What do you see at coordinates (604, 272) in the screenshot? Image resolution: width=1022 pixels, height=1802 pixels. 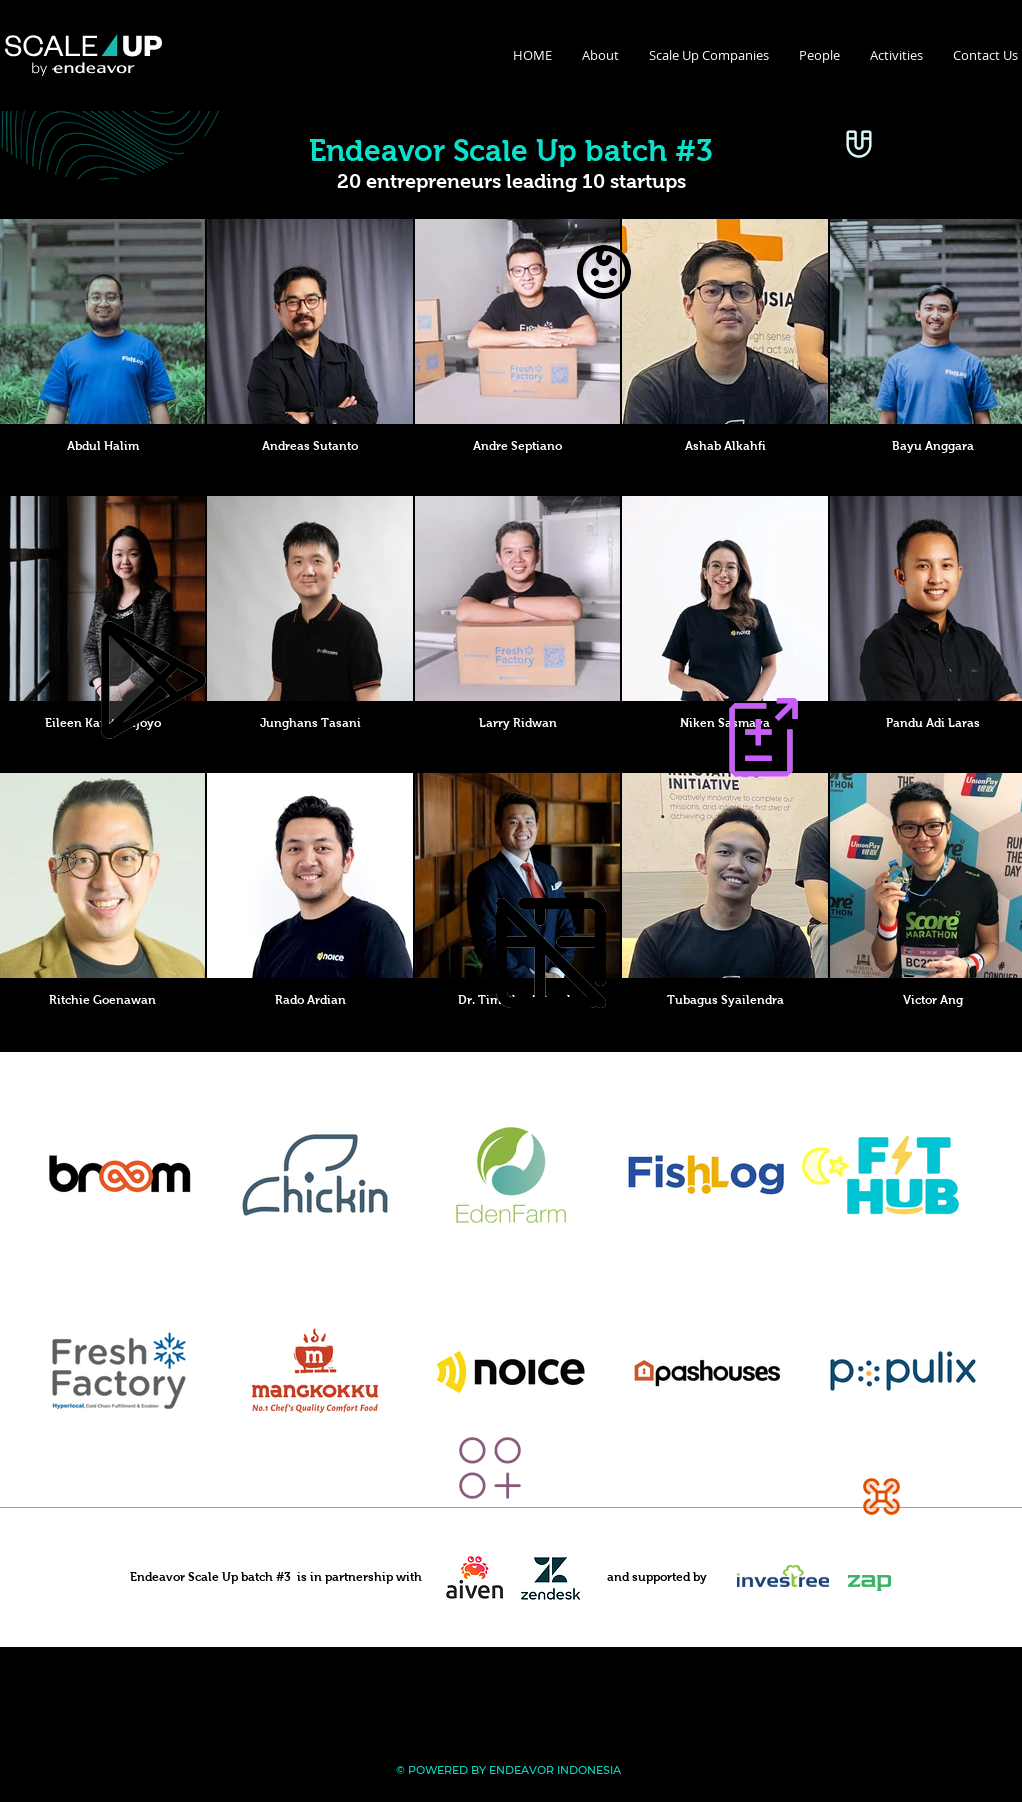 I see `access baby or infant-related features` at bounding box center [604, 272].